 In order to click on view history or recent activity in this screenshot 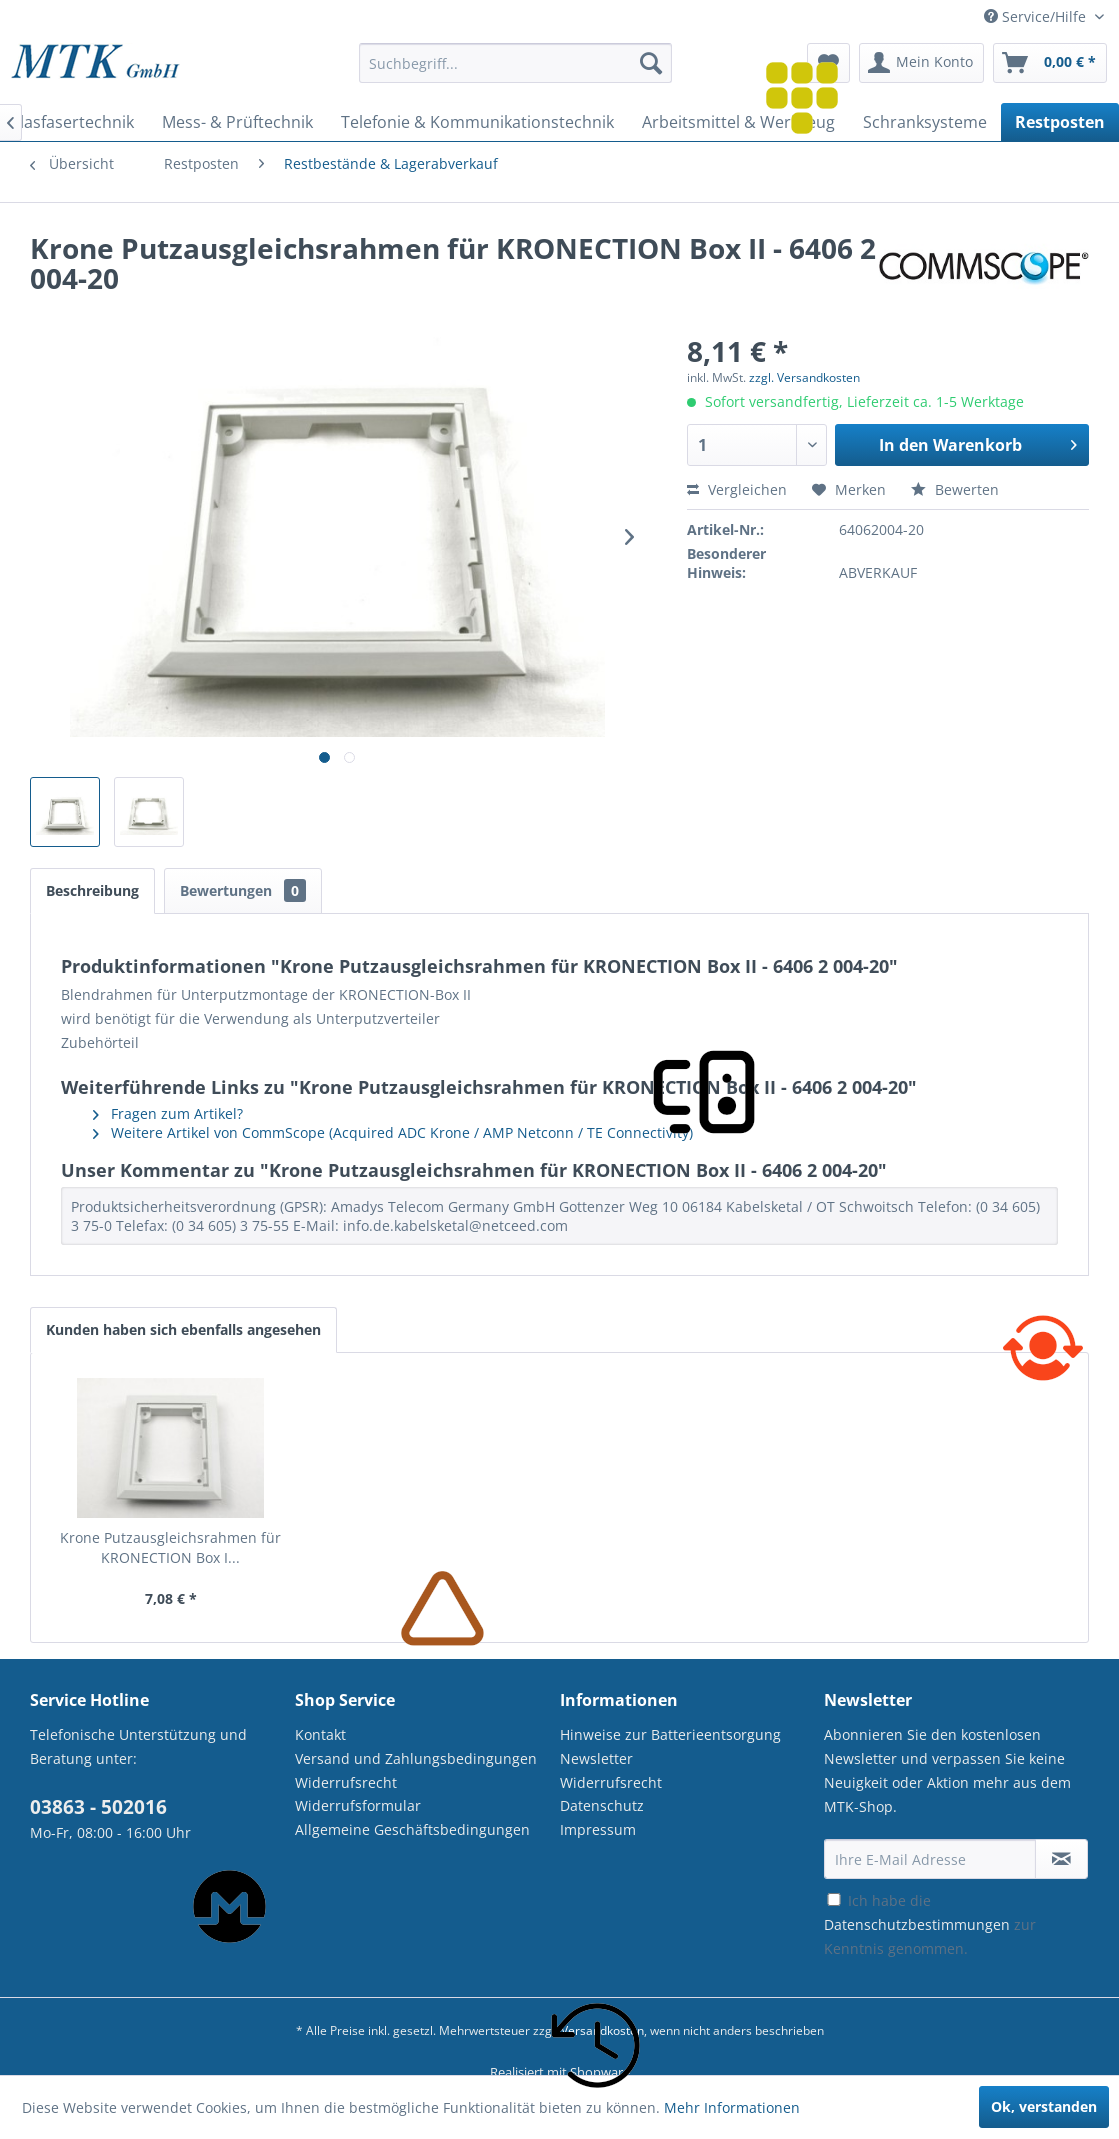, I will do `click(597, 2045)`.